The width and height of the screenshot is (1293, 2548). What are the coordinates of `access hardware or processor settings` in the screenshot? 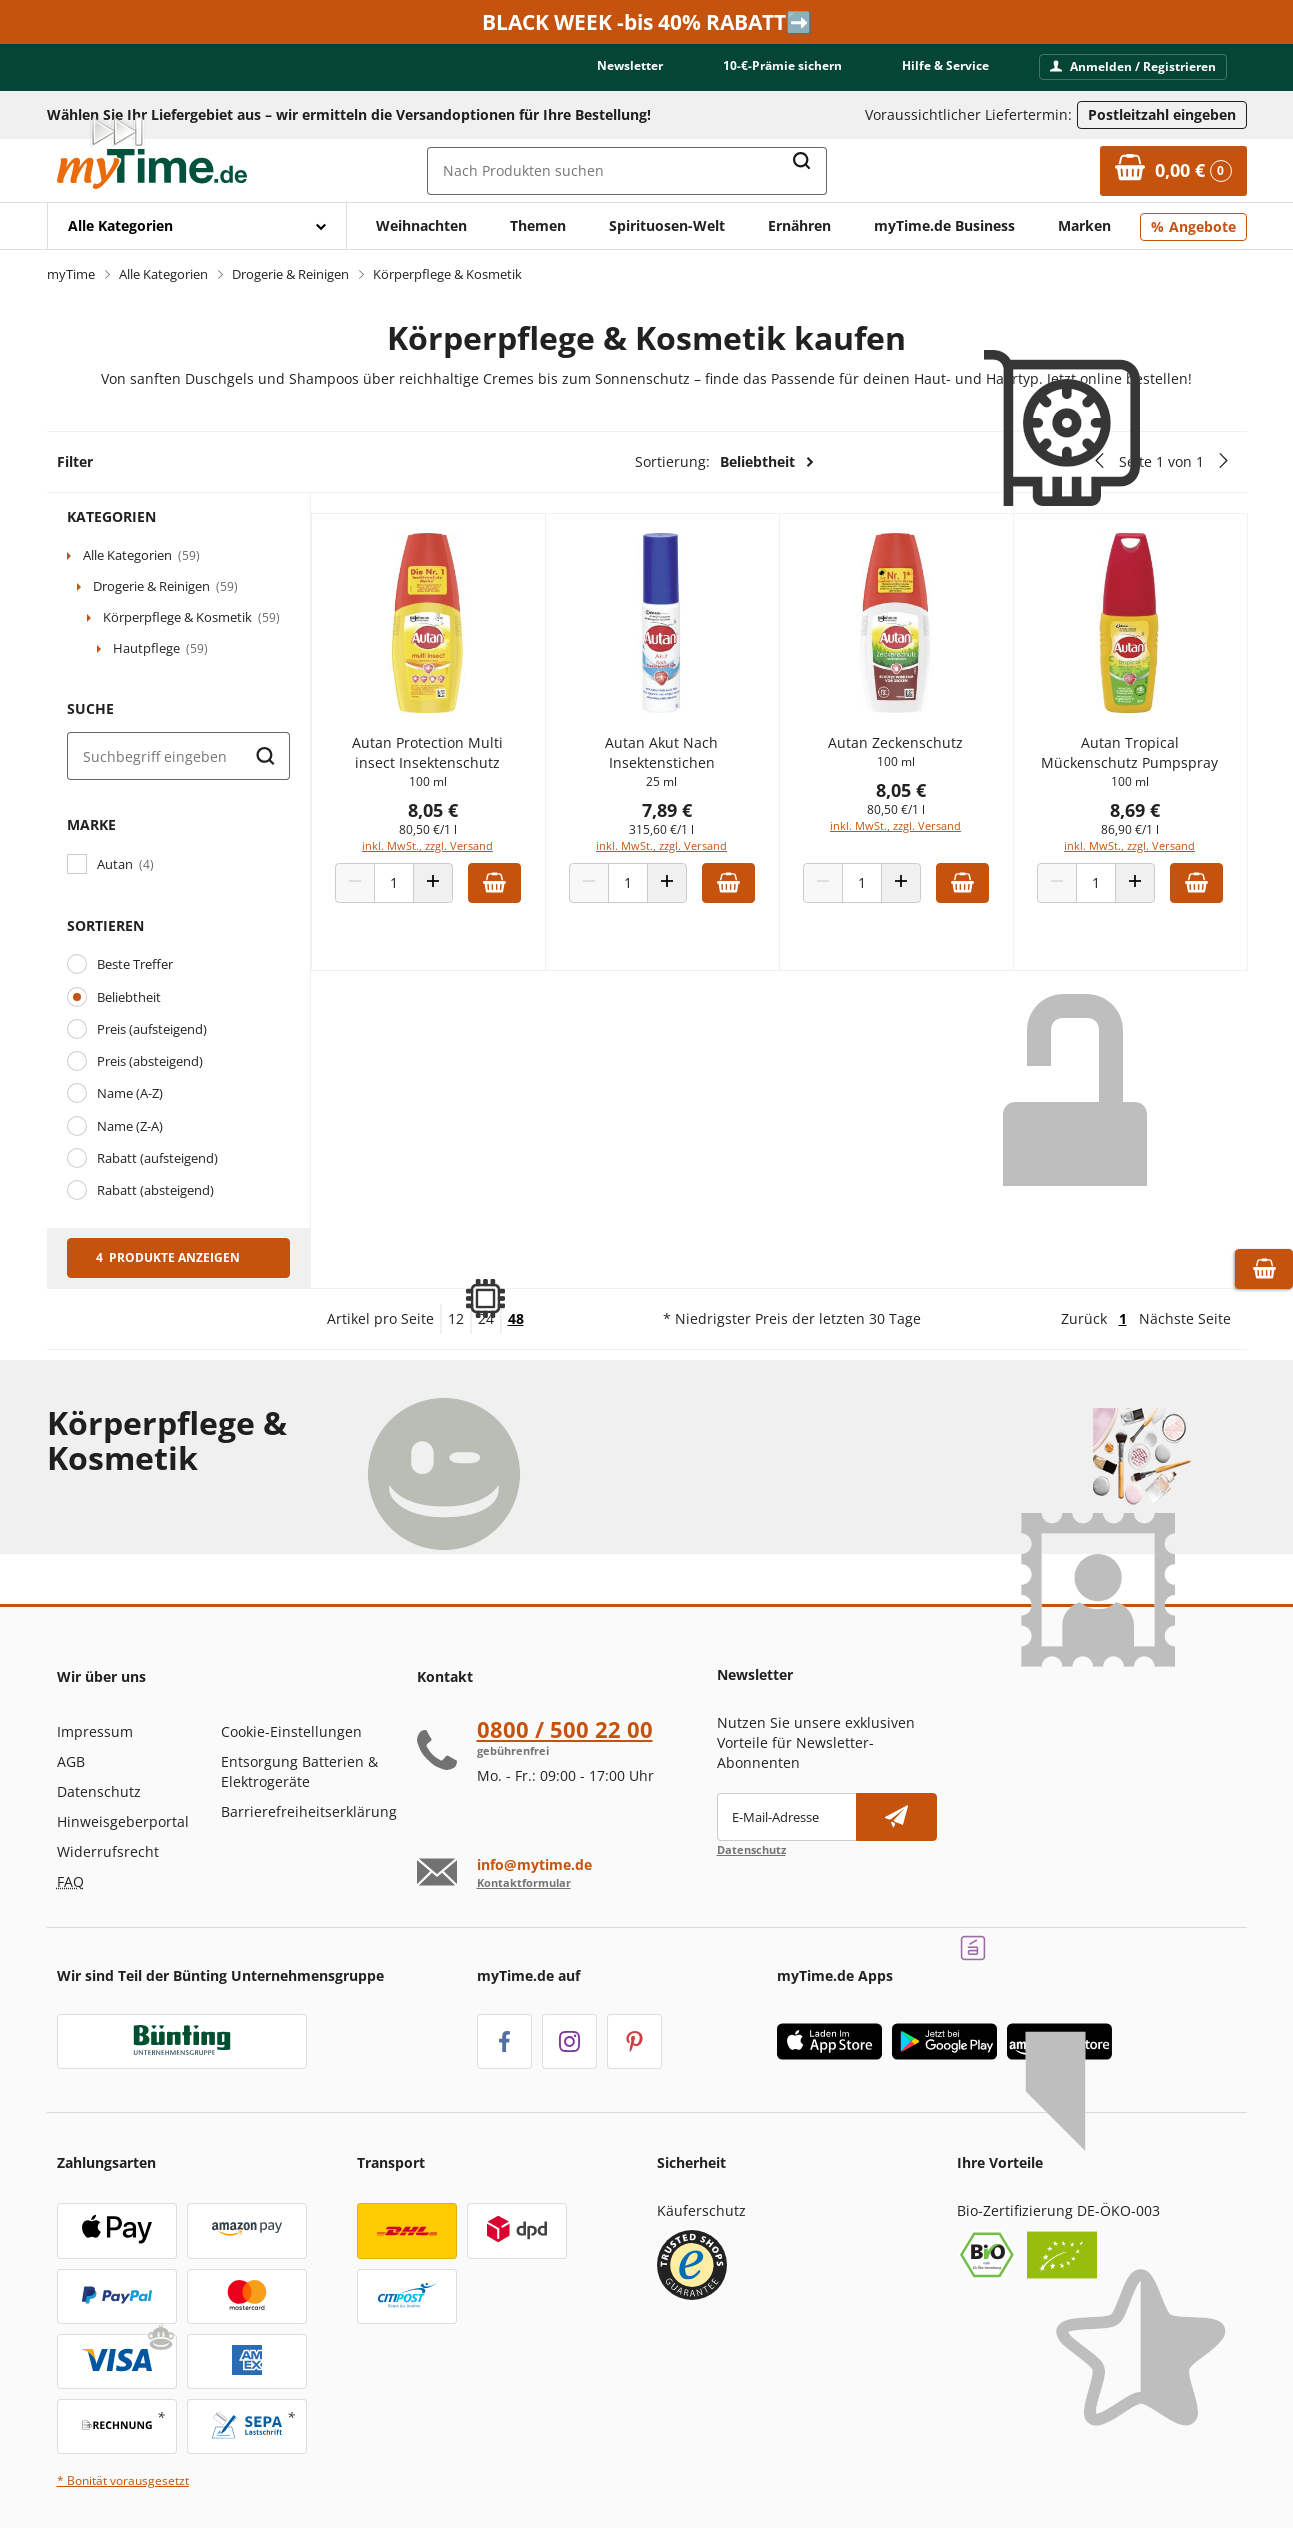 It's located at (485, 1298).